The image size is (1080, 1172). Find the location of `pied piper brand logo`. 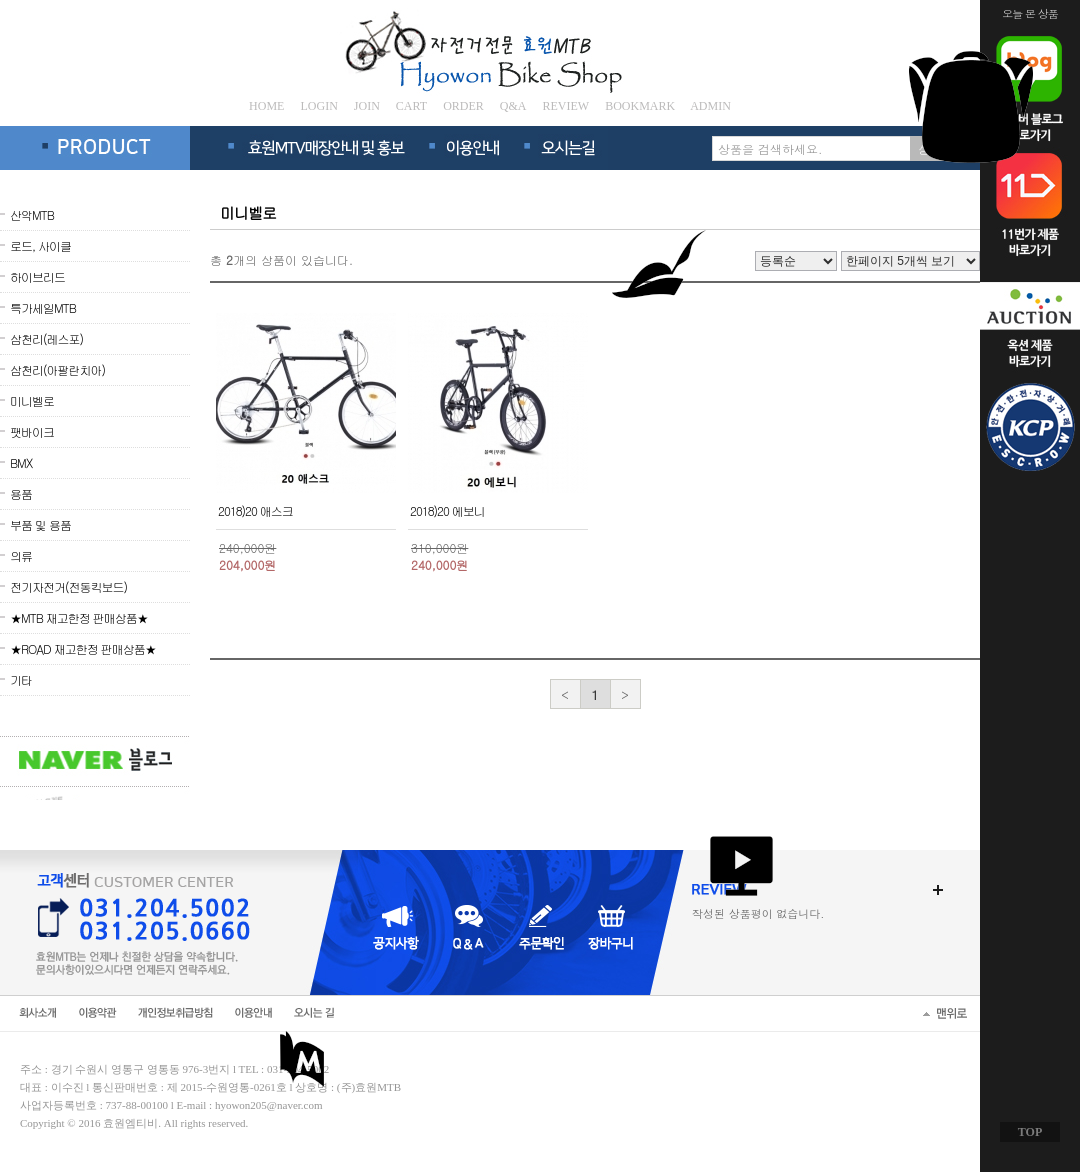

pied piper brand logo is located at coordinates (659, 264).